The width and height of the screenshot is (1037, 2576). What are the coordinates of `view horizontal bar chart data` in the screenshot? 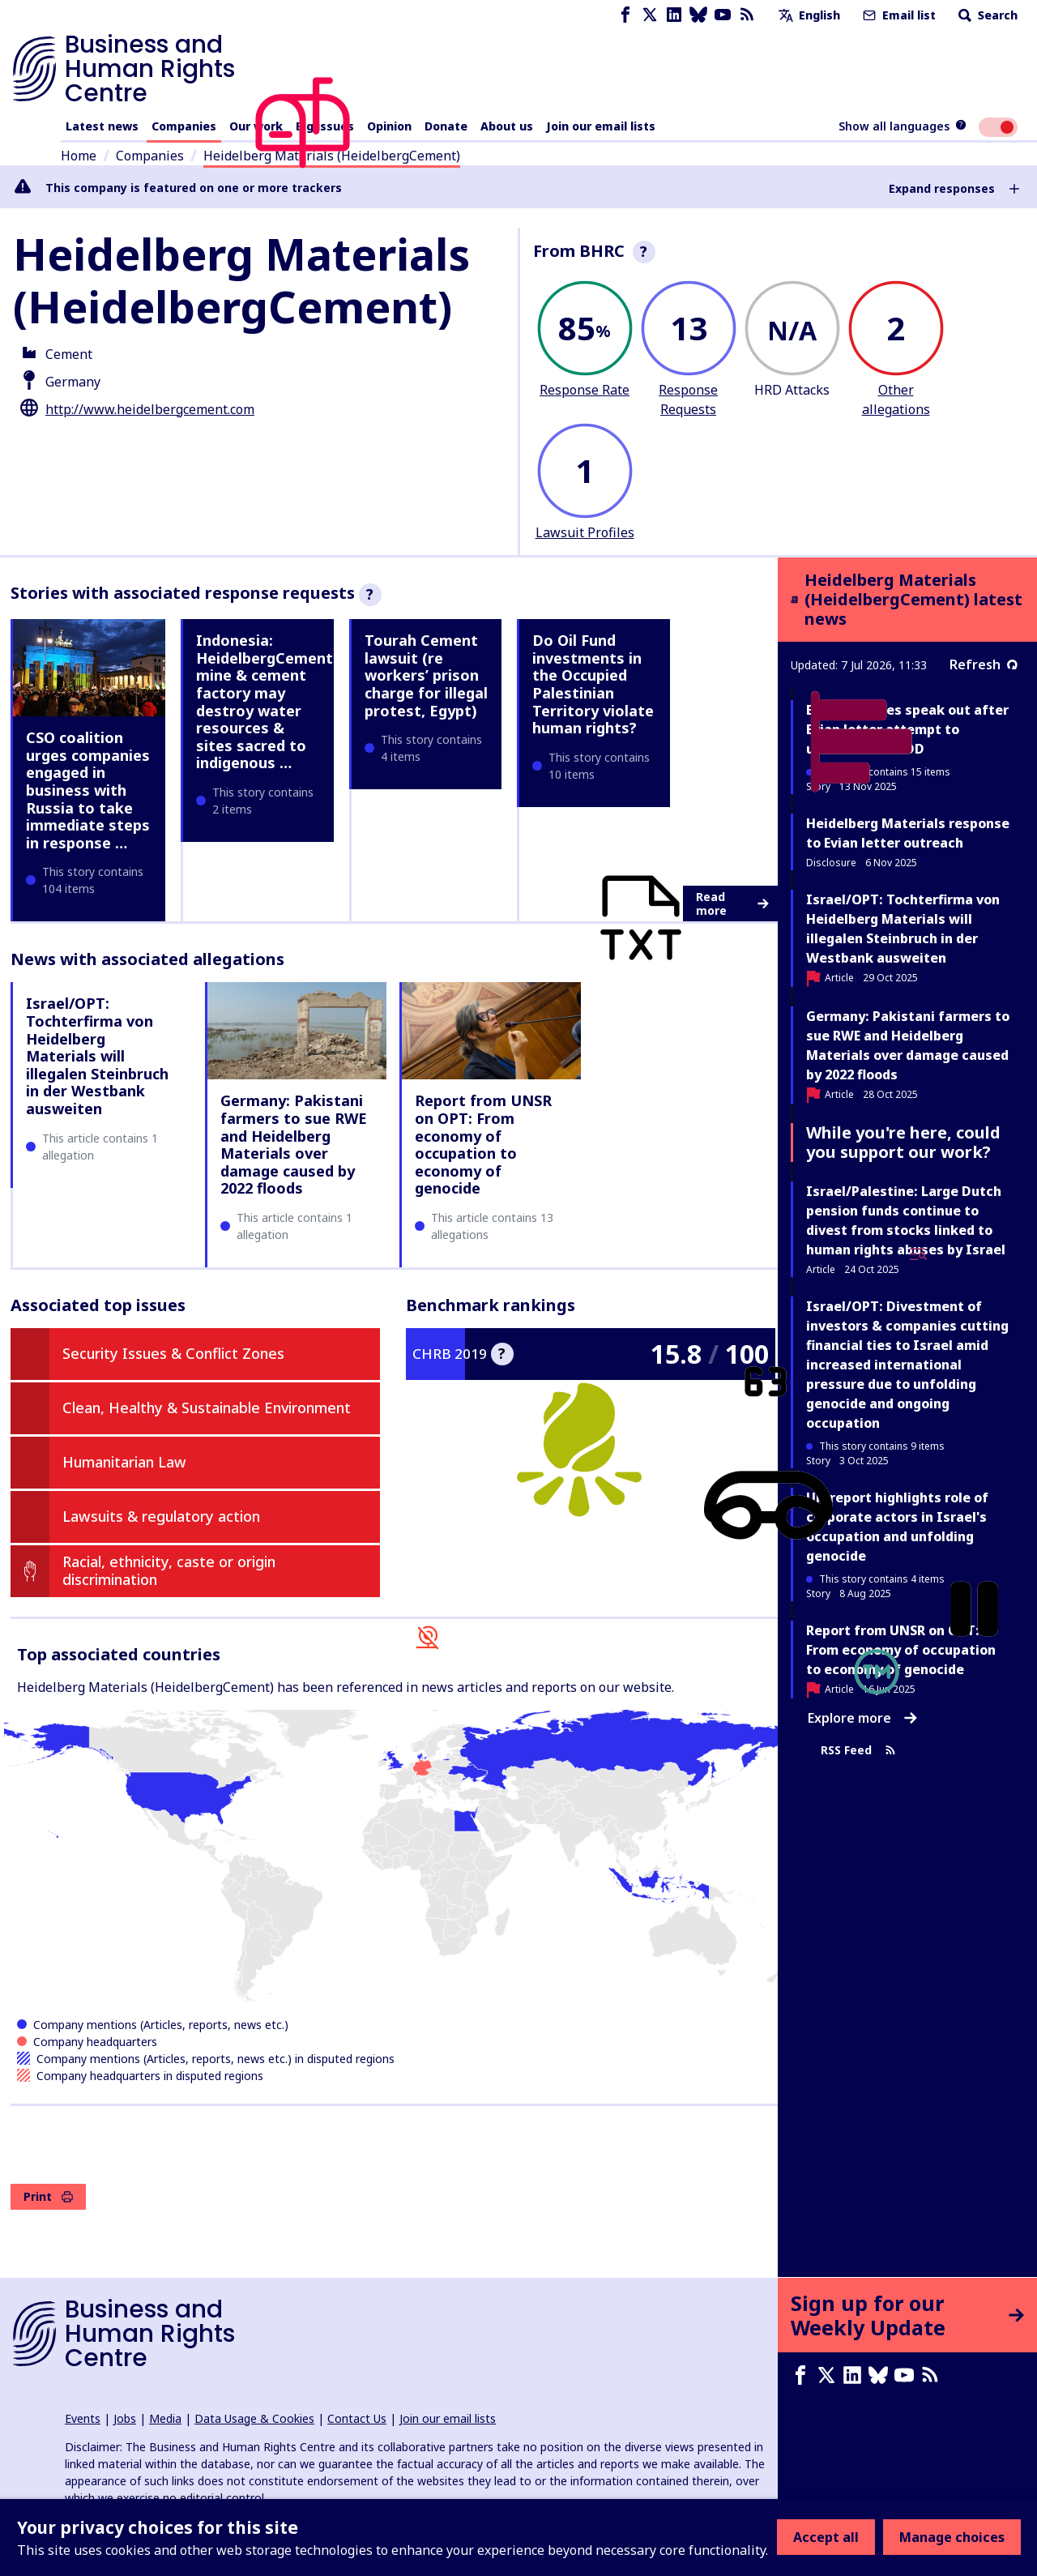 It's located at (857, 741).